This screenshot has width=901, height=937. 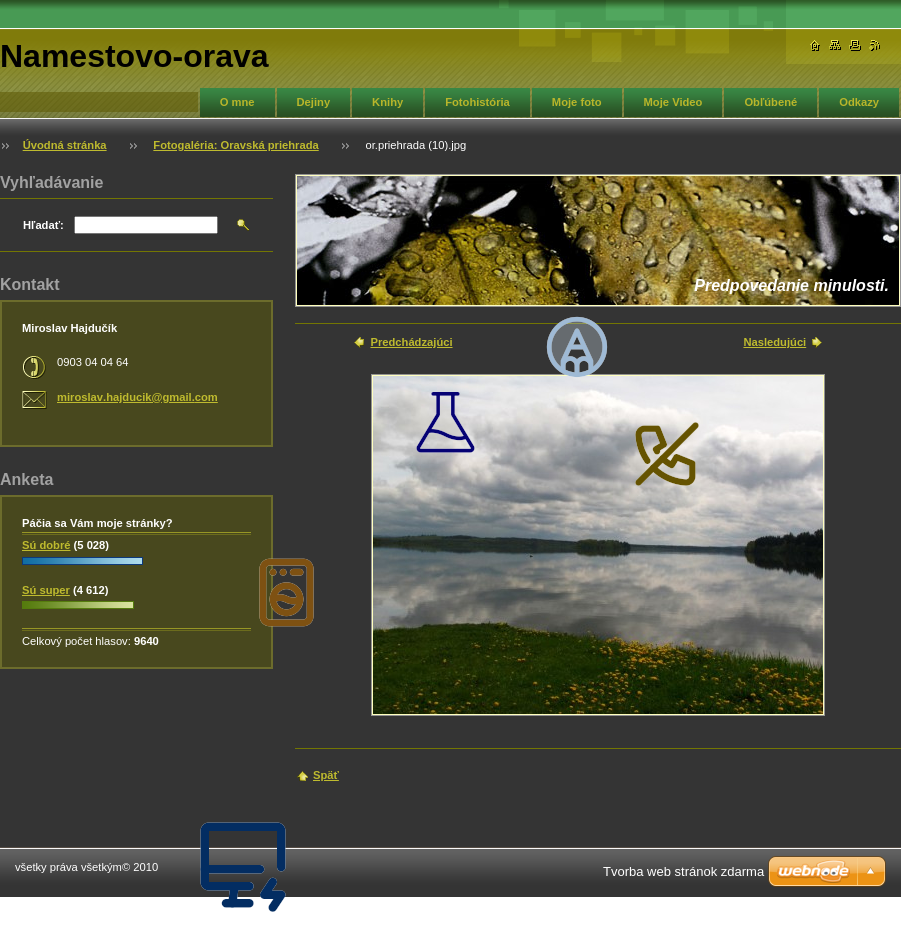 What do you see at coordinates (286, 592) in the screenshot?
I see `access laundry or washing machine controls` at bounding box center [286, 592].